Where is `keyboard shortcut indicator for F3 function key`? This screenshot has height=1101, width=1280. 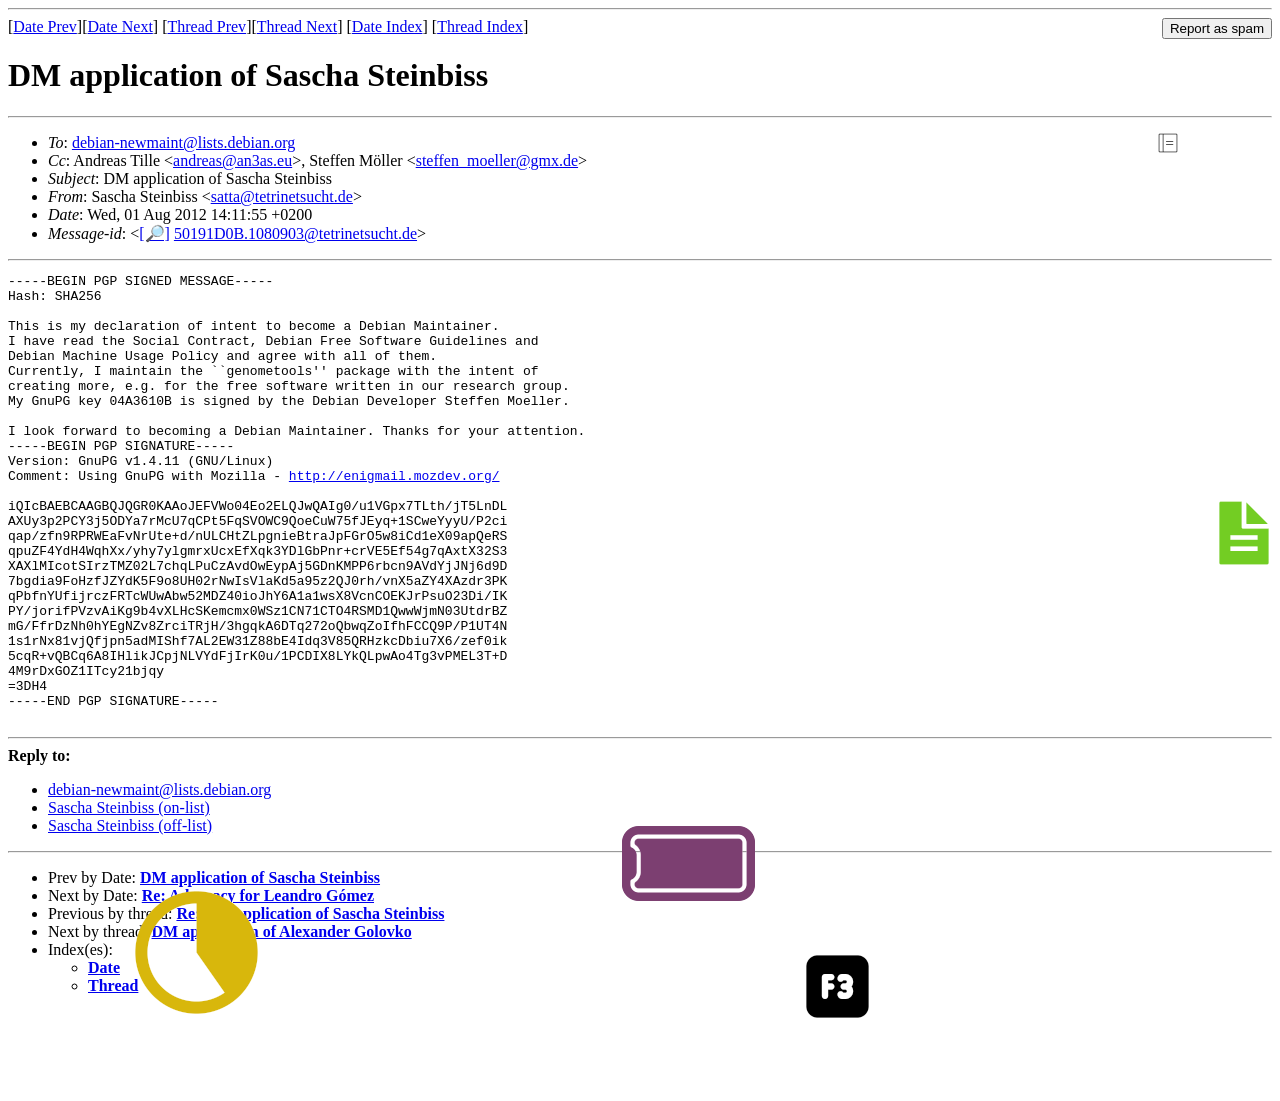
keyboard shortcut indicator for F3 function key is located at coordinates (837, 986).